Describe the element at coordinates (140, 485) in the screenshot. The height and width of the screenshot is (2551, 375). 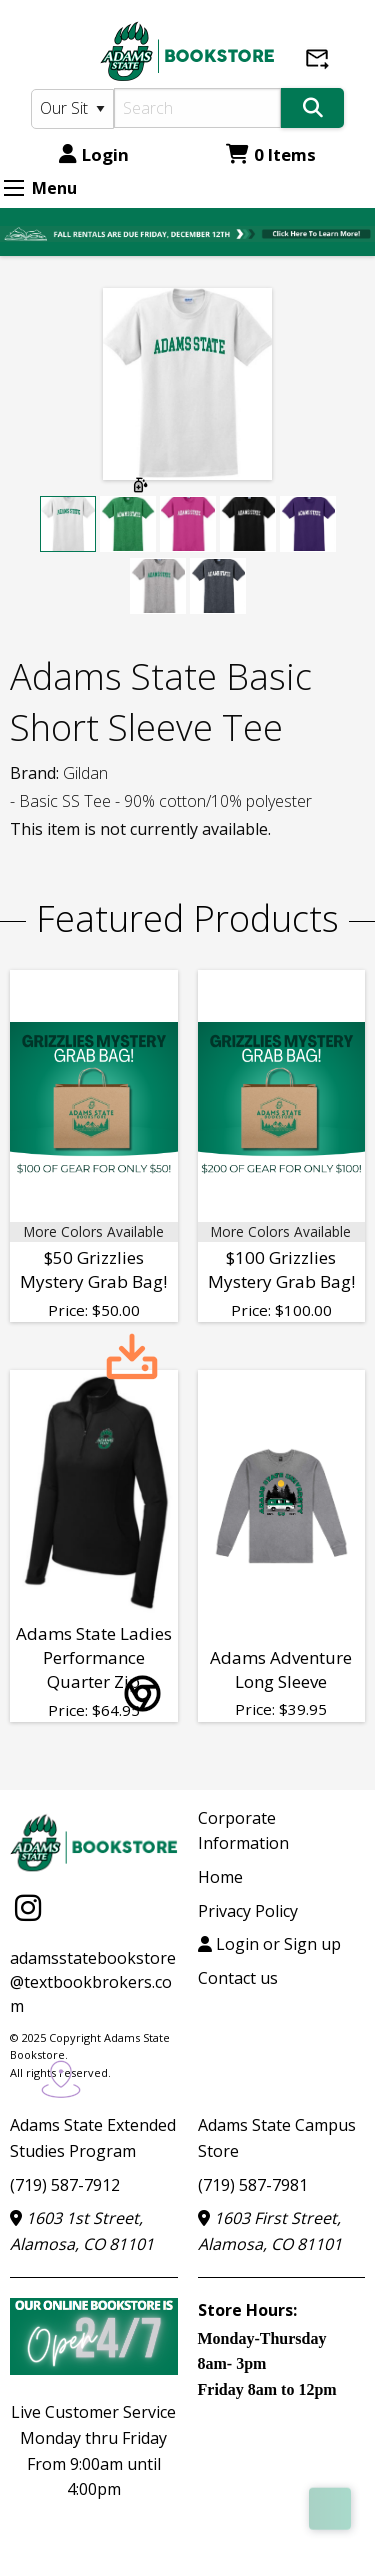
I see `access hand sanitizer station information` at that location.